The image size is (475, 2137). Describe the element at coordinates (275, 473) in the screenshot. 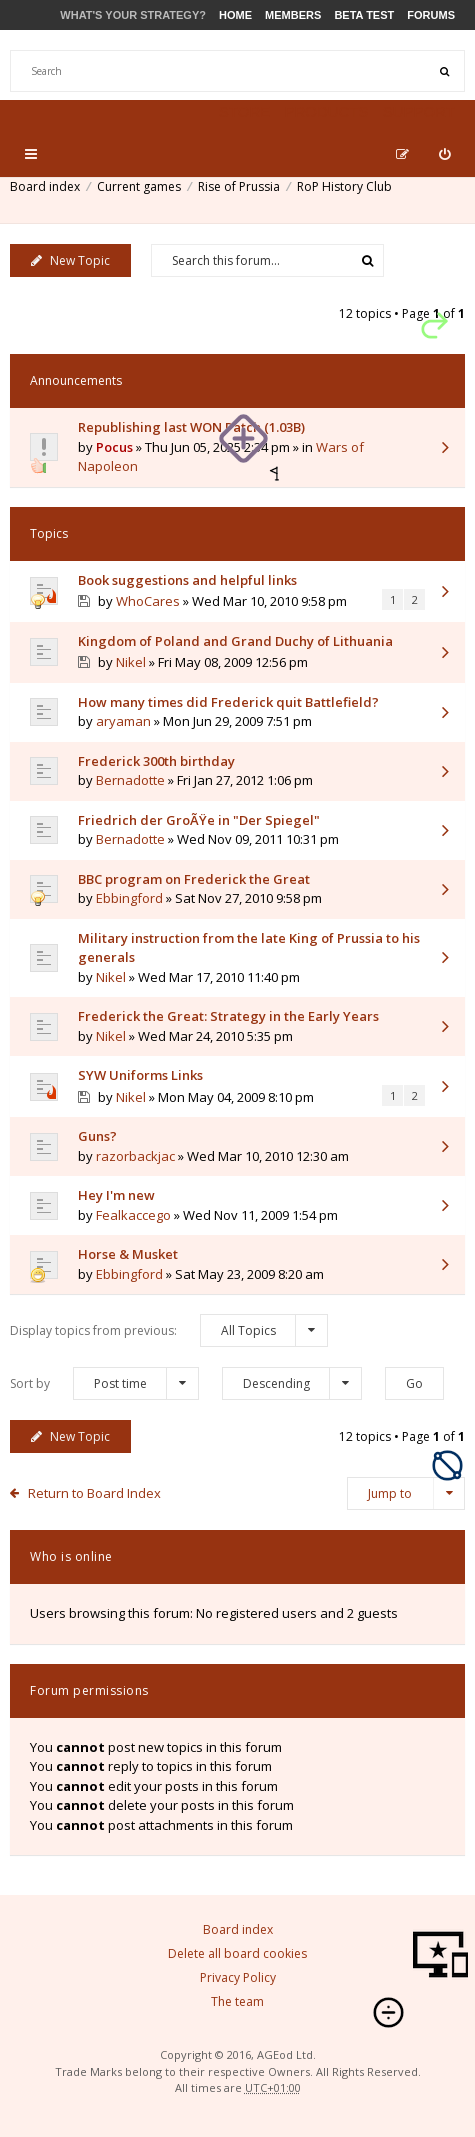

I see `mark or flag an important item` at that location.